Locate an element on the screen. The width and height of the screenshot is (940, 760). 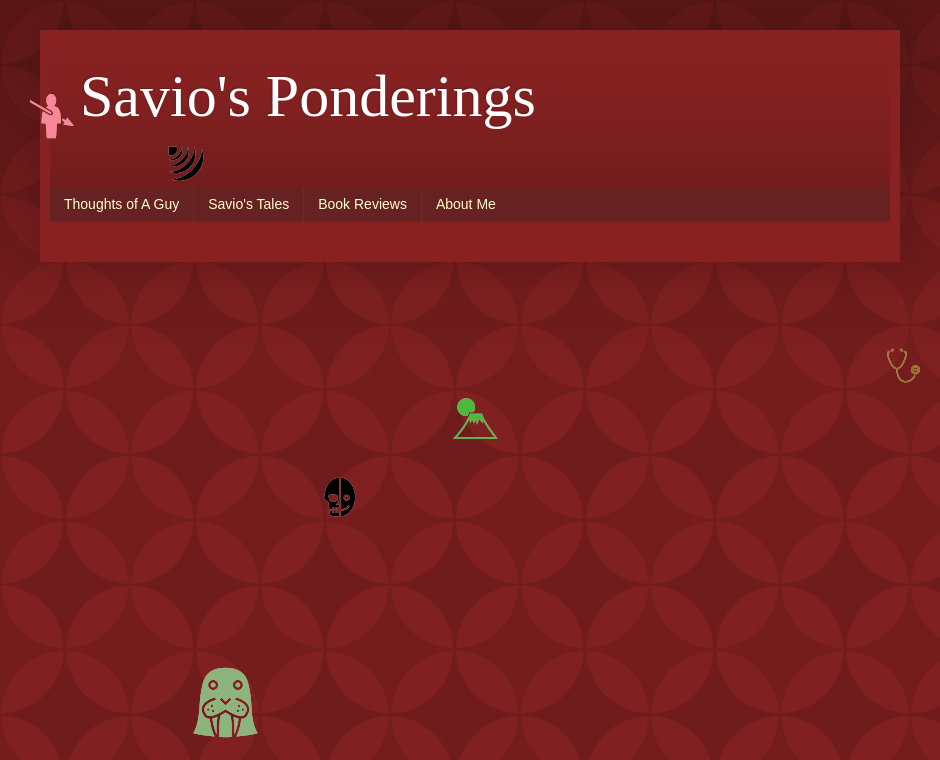
subscribe to RSS feed is located at coordinates (186, 164).